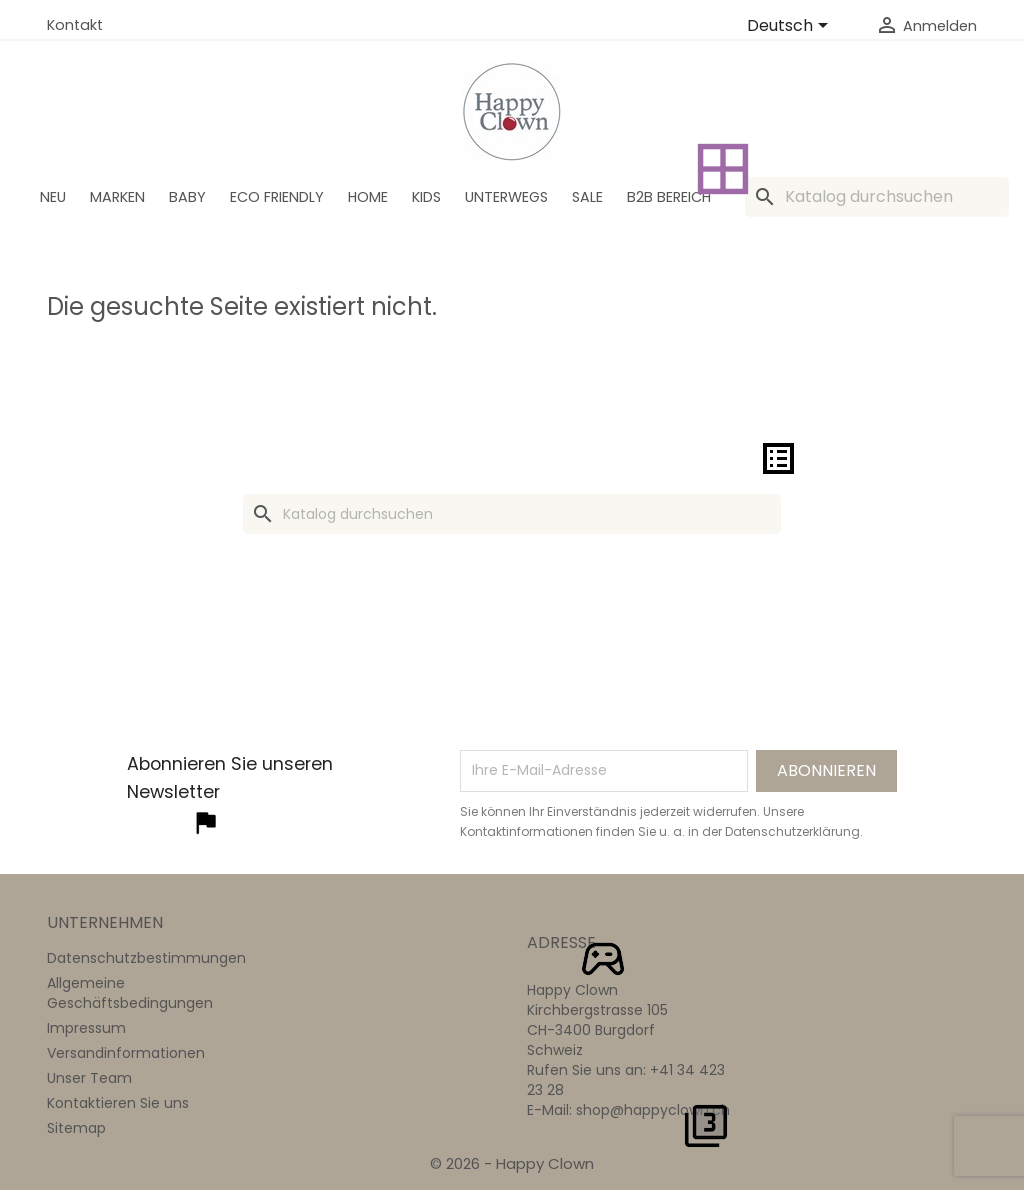 The height and width of the screenshot is (1190, 1024). Describe the element at coordinates (778, 458) in the screenshot. I see `view a detailed list or checklist` at that location.